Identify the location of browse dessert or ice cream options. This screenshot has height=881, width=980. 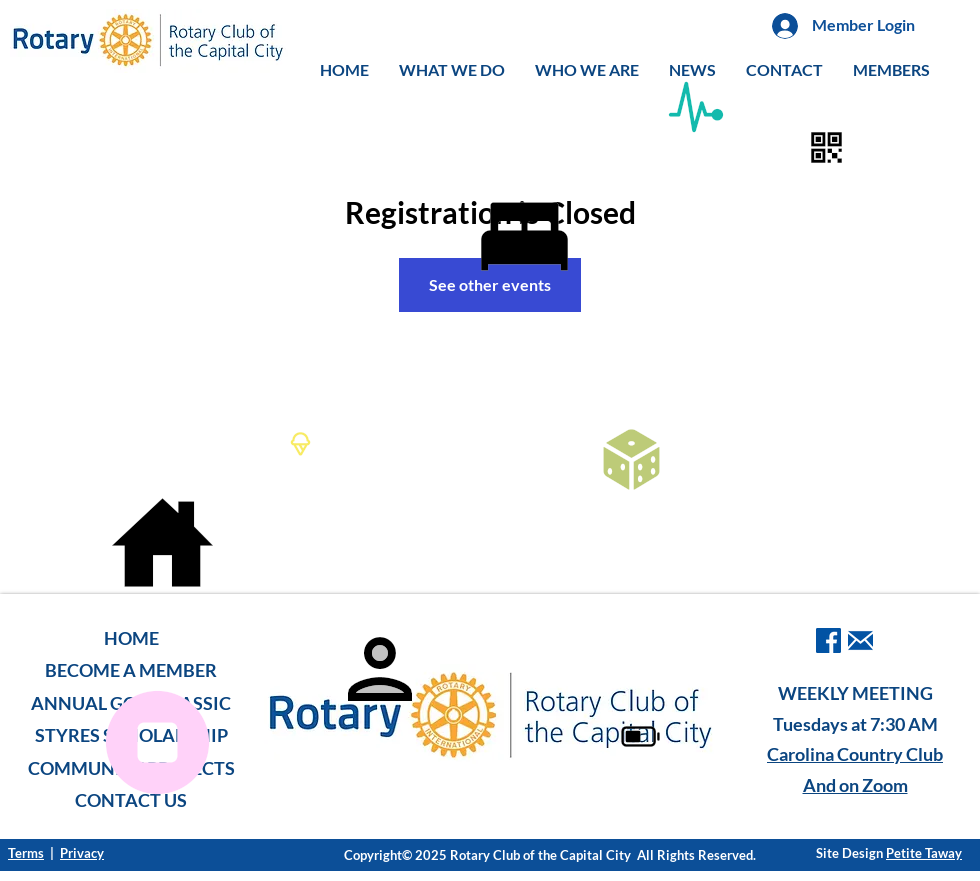
(300, 443).